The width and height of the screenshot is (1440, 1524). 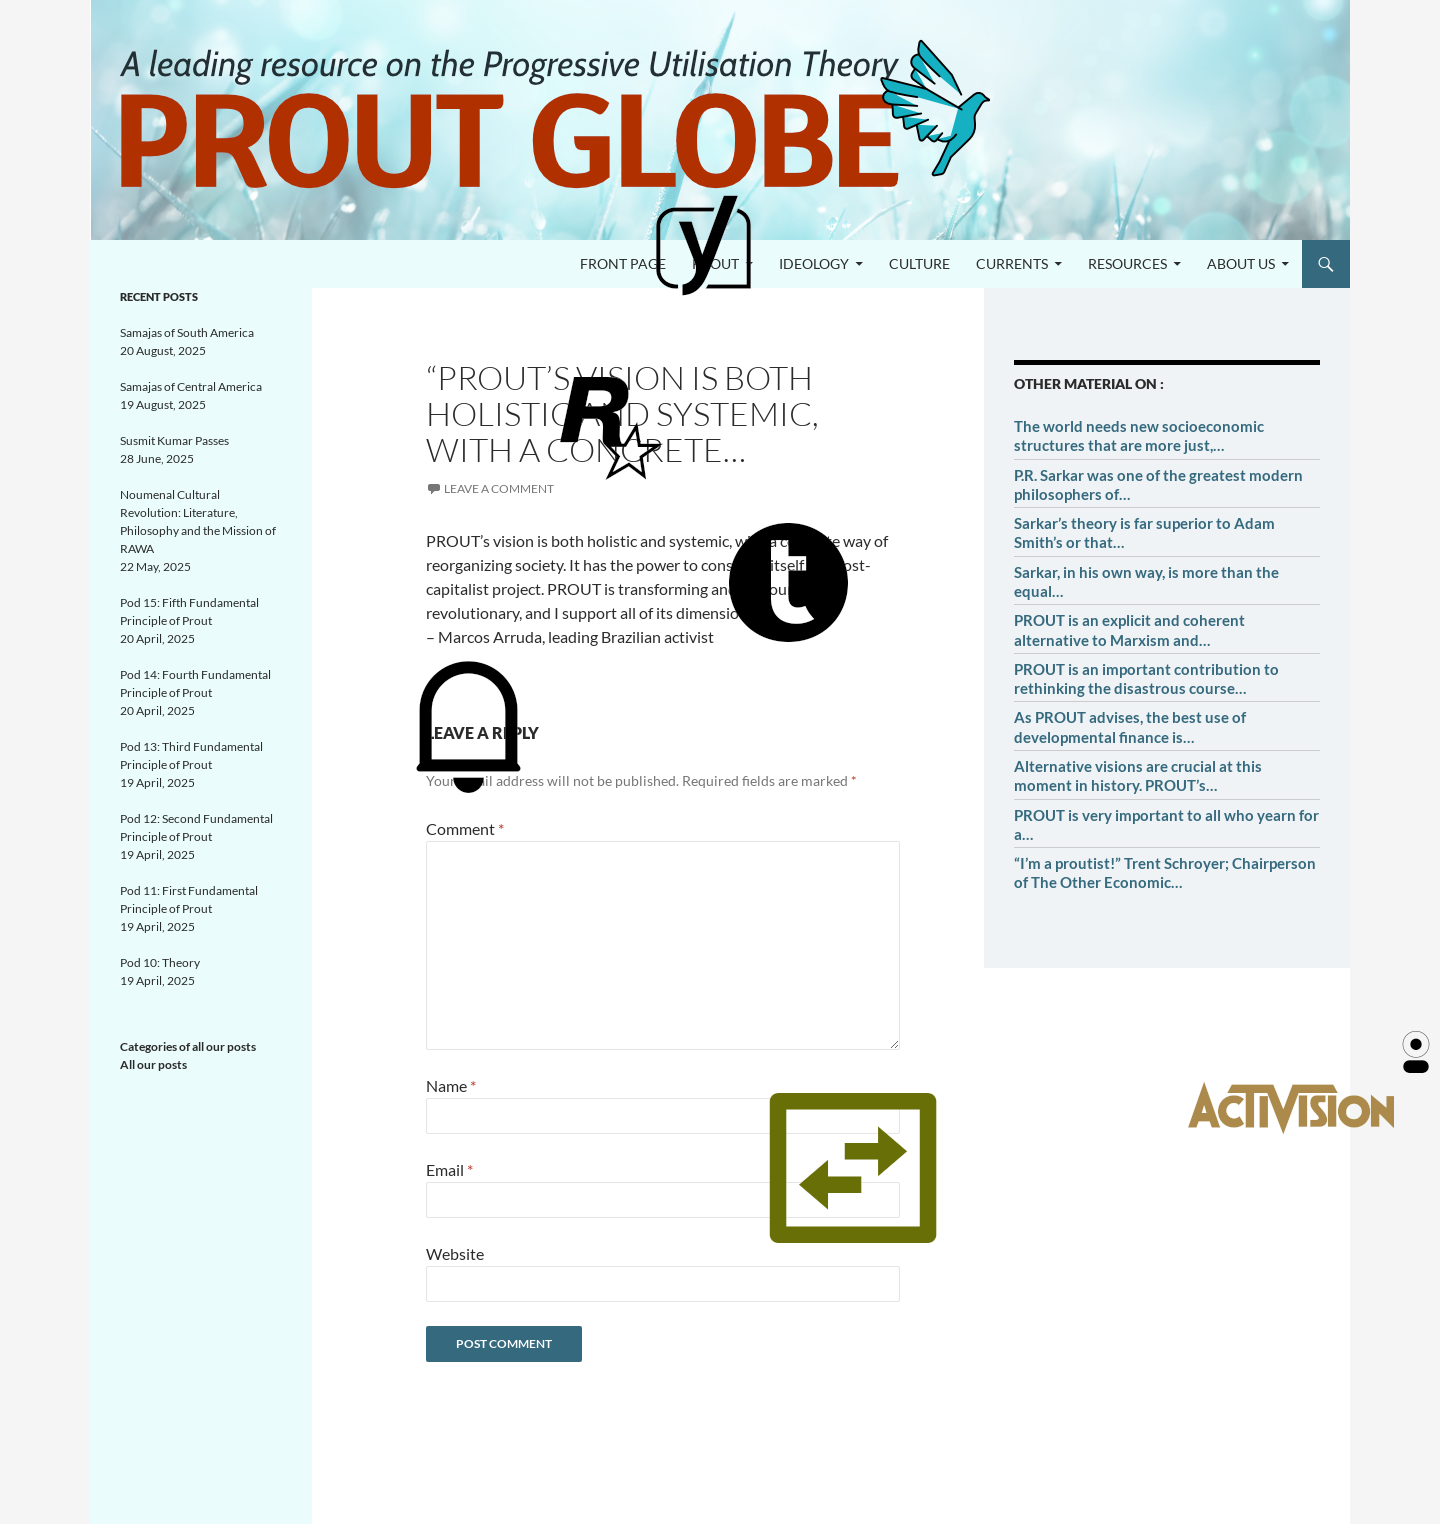 I want to click on swap or exchange items, so click(x=853, y=1168).